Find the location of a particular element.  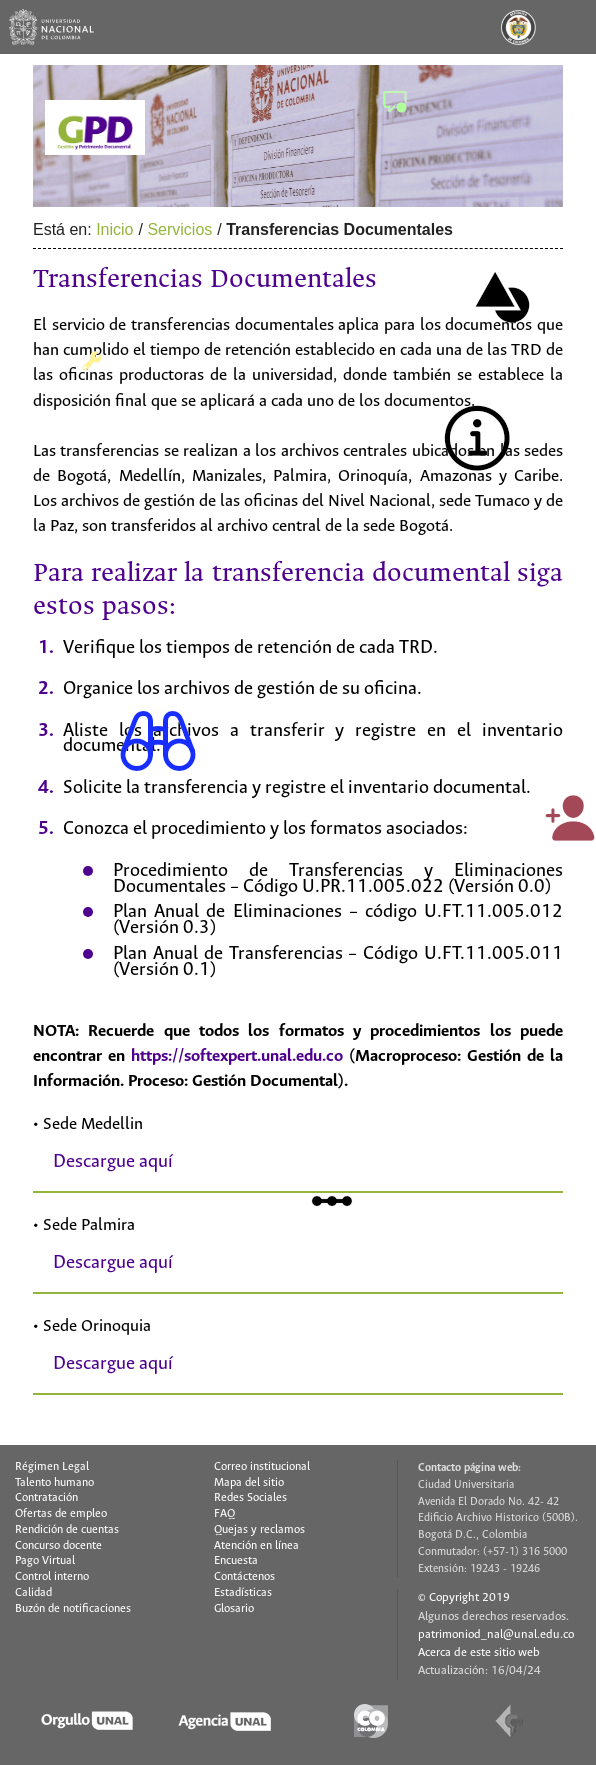

view unresolved comments is located at coordinates (395, 101).